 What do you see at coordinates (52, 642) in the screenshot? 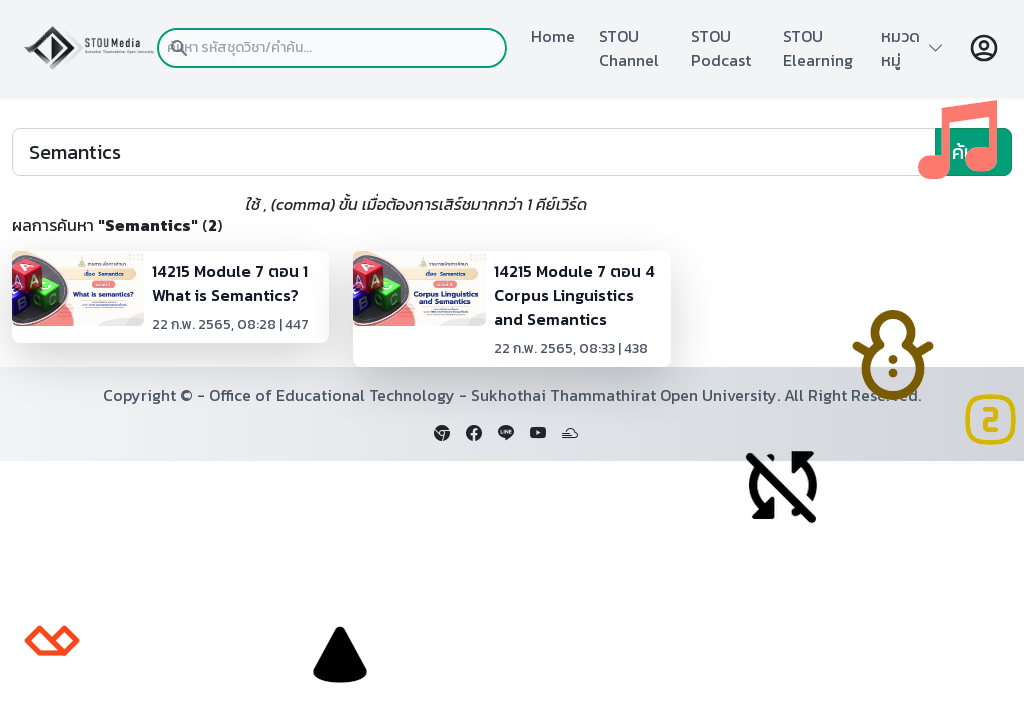
I see `alpine.js framework logo` at bounding box center [52, 642].